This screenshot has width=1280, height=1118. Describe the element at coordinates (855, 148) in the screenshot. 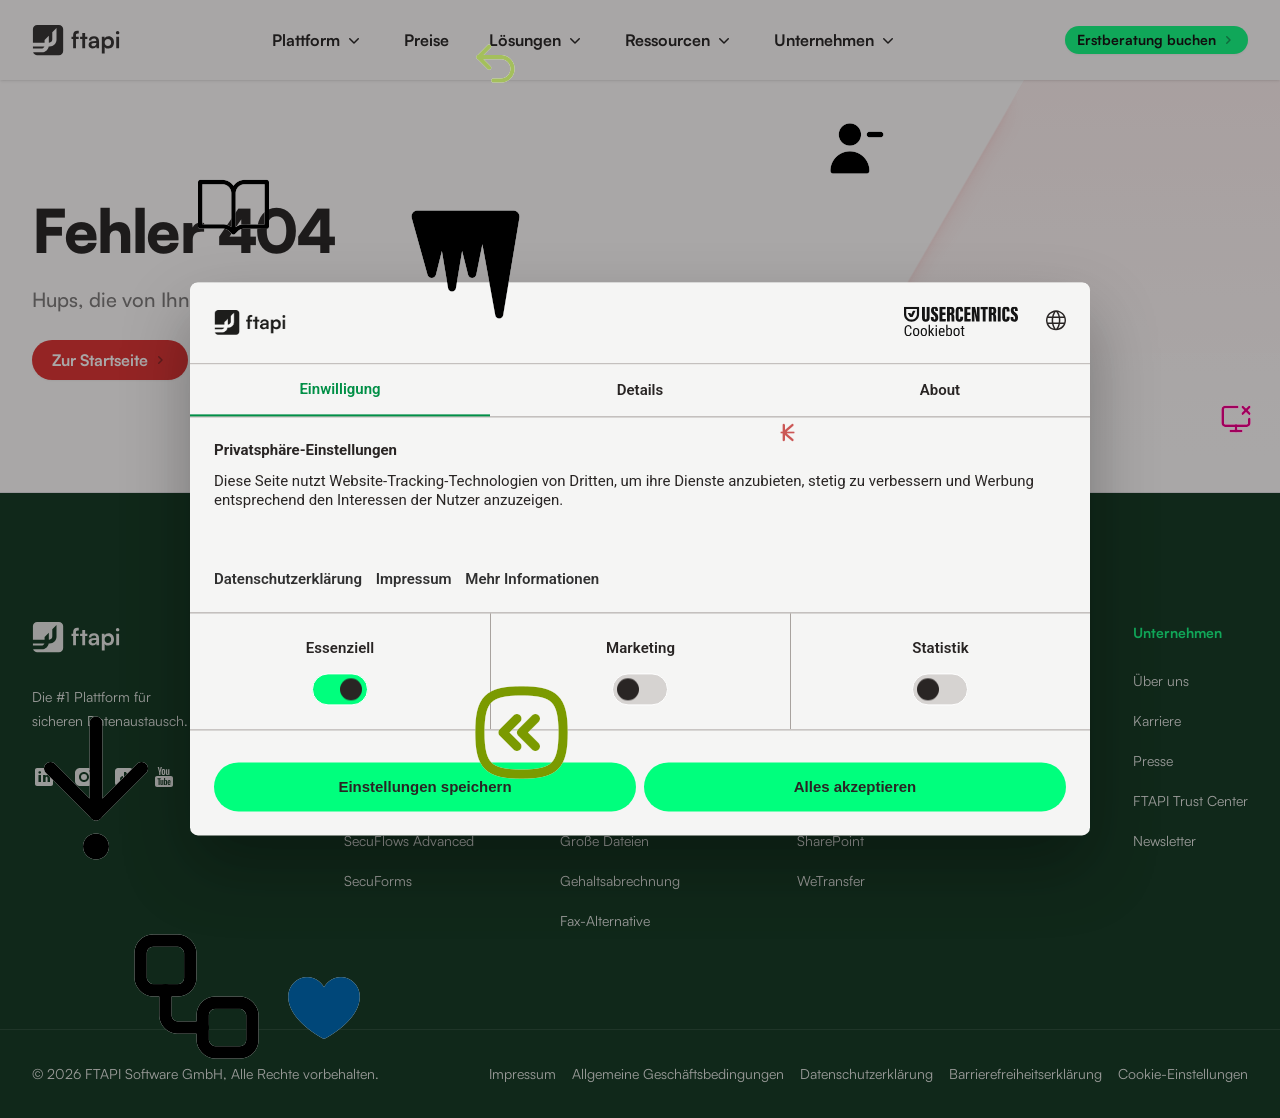

I see `remove a contact or friend` at that location.